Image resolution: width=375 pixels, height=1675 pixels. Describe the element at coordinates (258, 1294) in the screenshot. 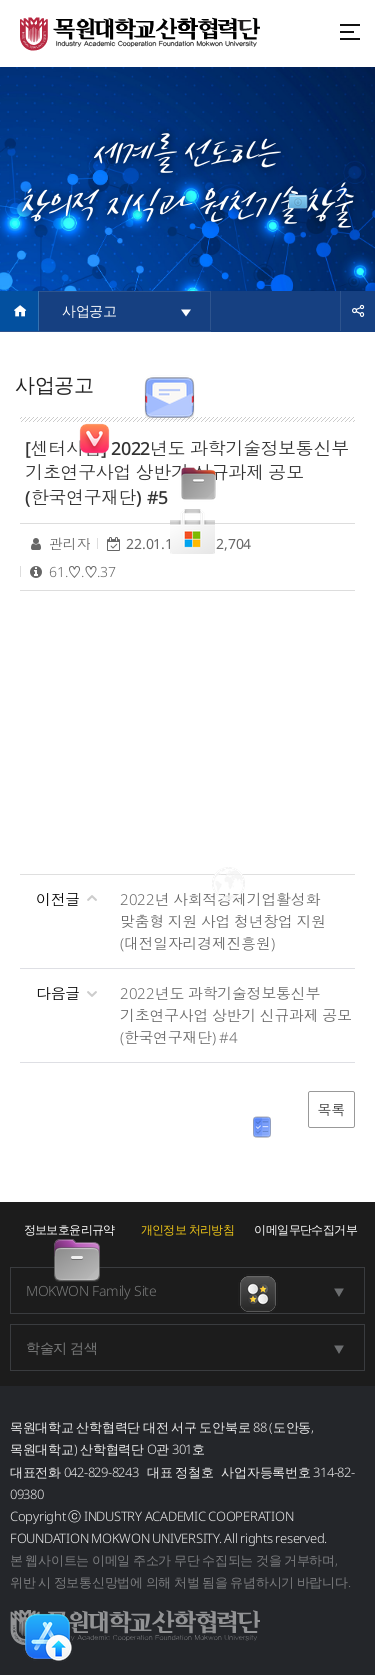

I see `launch iagno reversi board game` at that location.